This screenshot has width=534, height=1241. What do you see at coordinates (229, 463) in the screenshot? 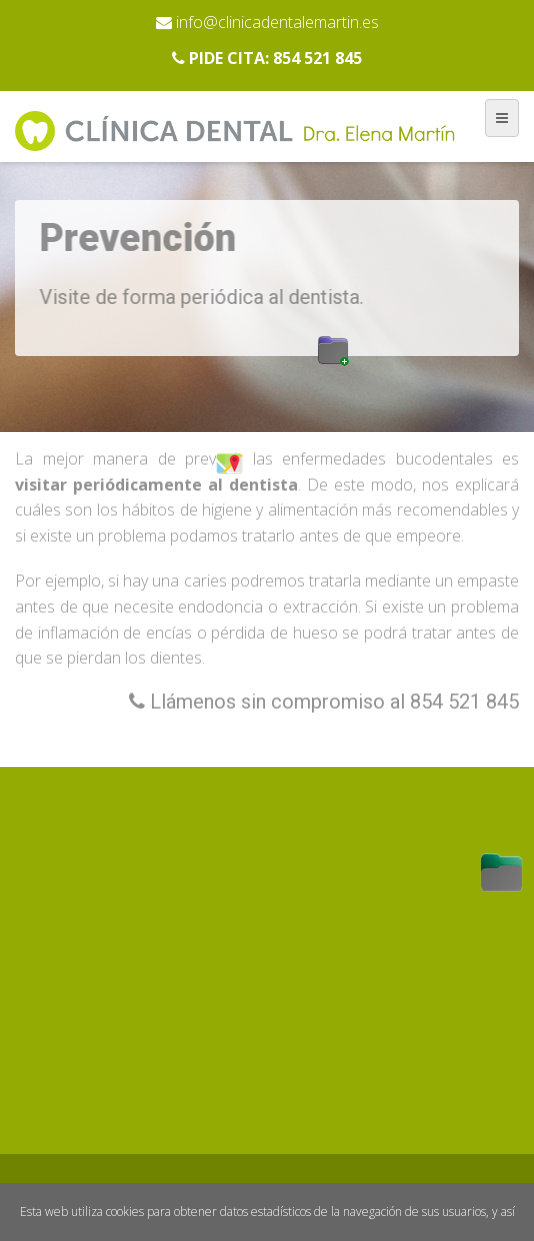
I see `open gnome maps application` at bounding box center [229, 463].